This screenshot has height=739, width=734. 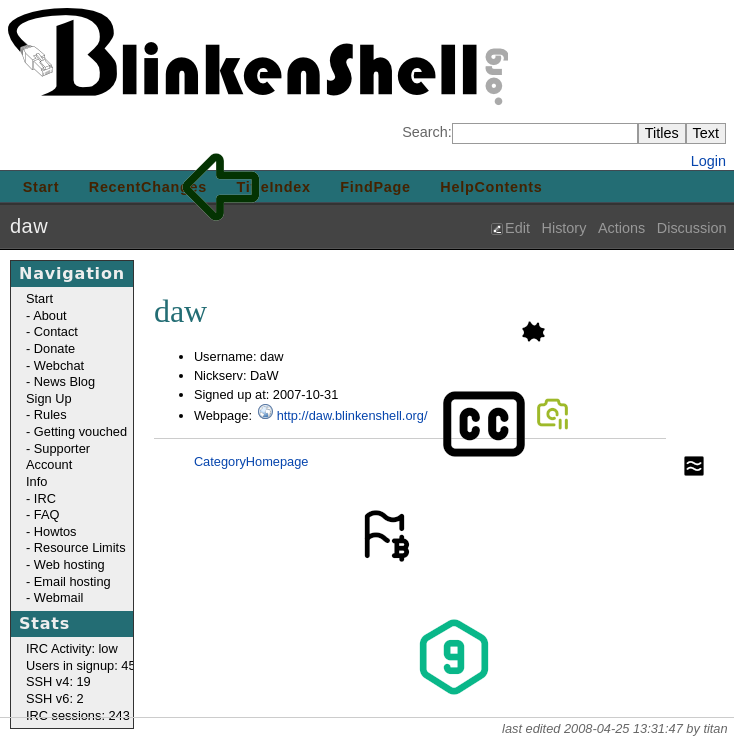 What do you see at coordinates (533, 331) in the screenshot?
I see `indicates an explosion or impact event` at bounding box center [533, 331].